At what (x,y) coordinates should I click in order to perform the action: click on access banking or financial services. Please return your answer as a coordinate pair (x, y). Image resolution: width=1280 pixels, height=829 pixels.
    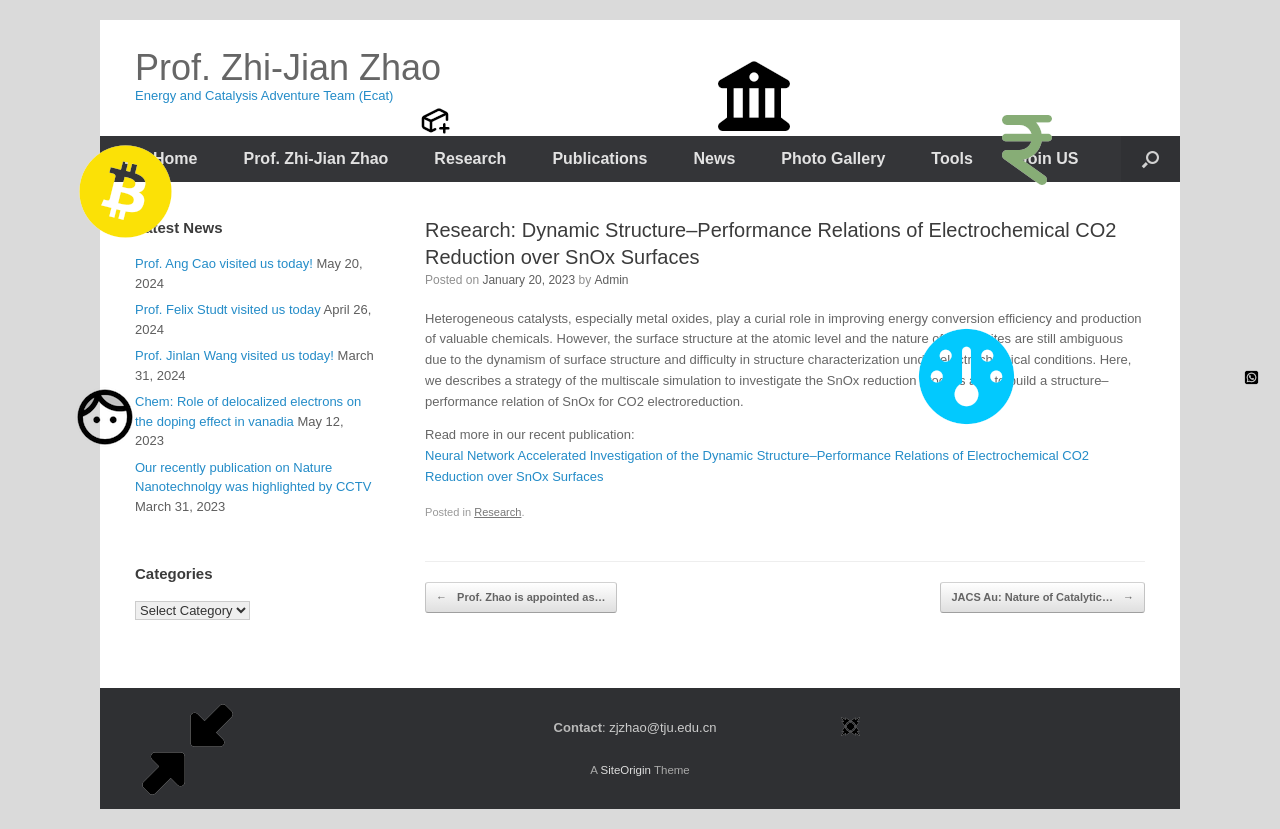
    Looking at the image, I should click on (754, 95).